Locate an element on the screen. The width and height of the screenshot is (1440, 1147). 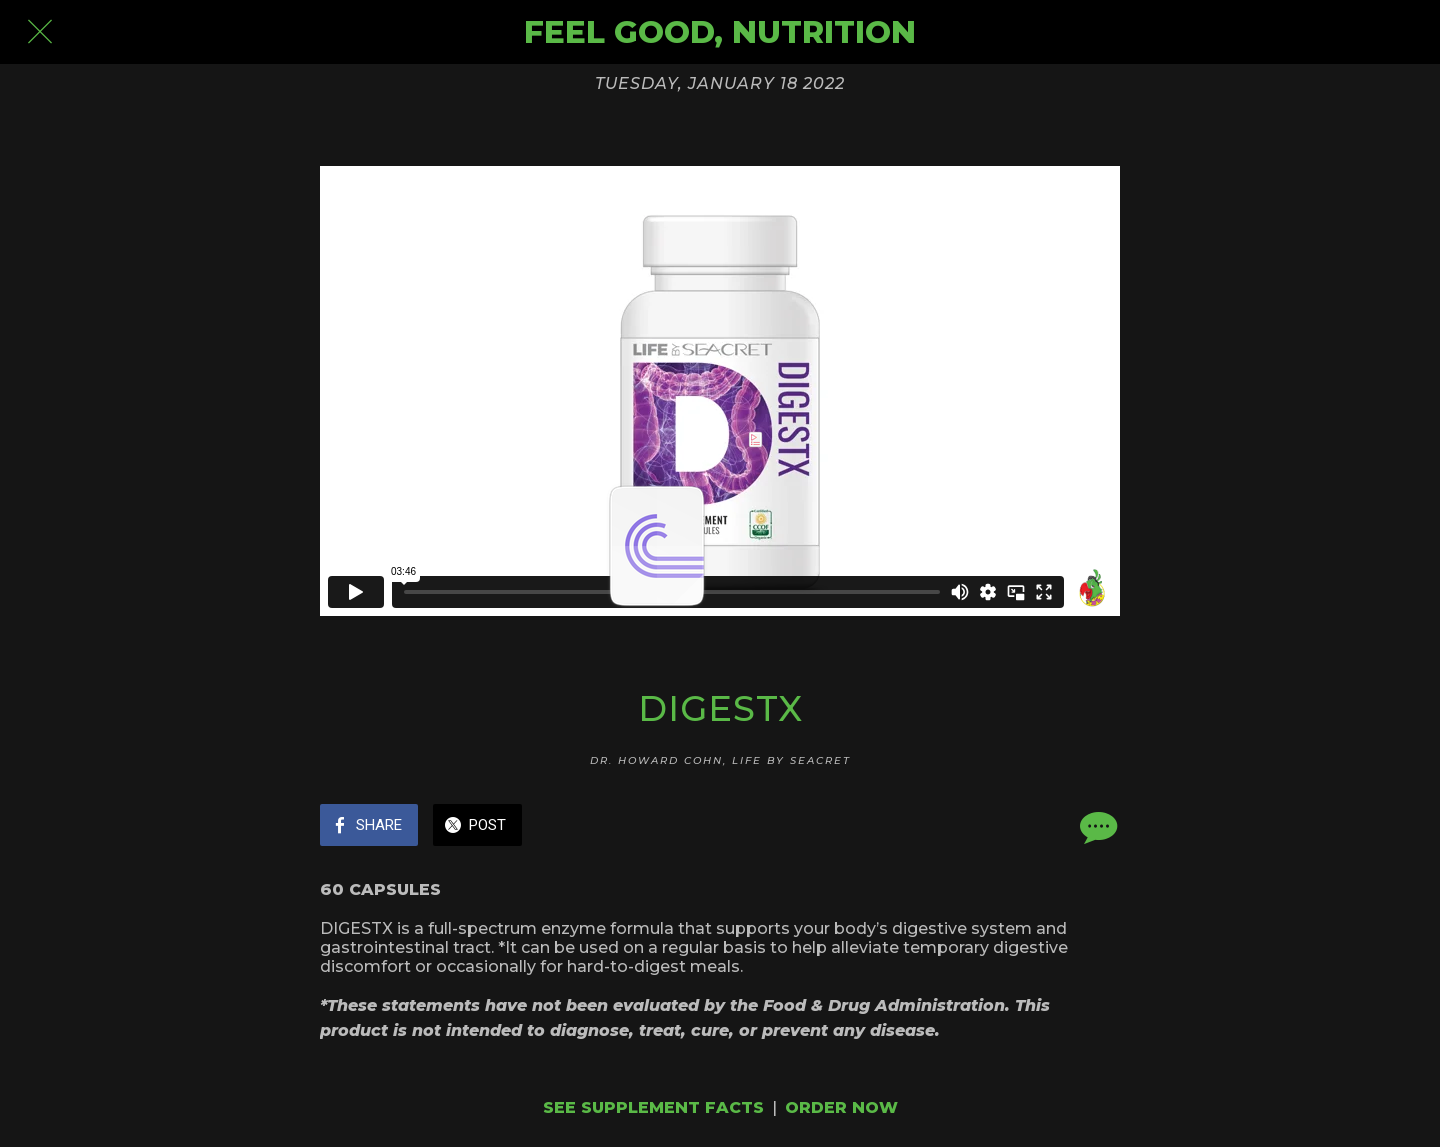
a bittorrent torrent file is located at coordinates (657, 546).